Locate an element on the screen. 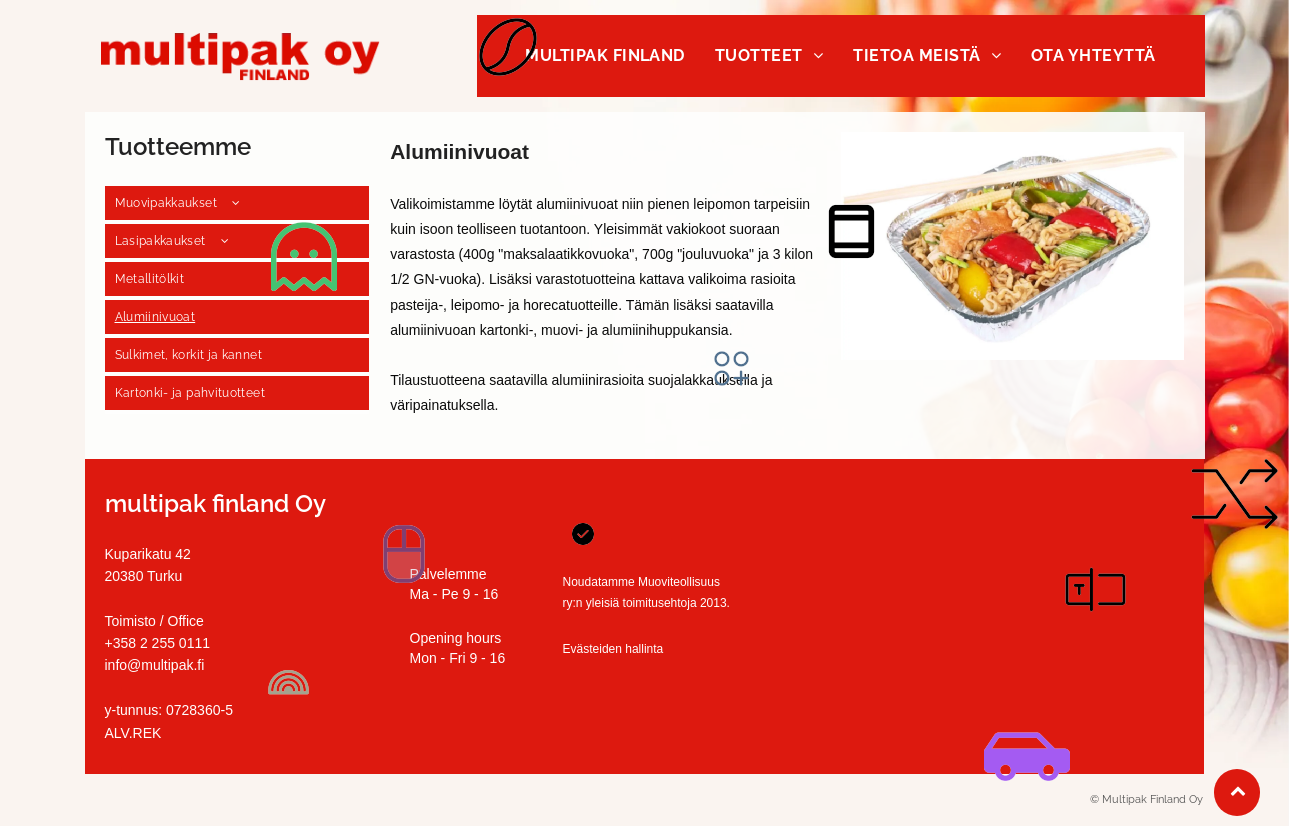 The height and width of the screenshot is (826, 1289). switch to tablet view is located at coordinates (851, 231).